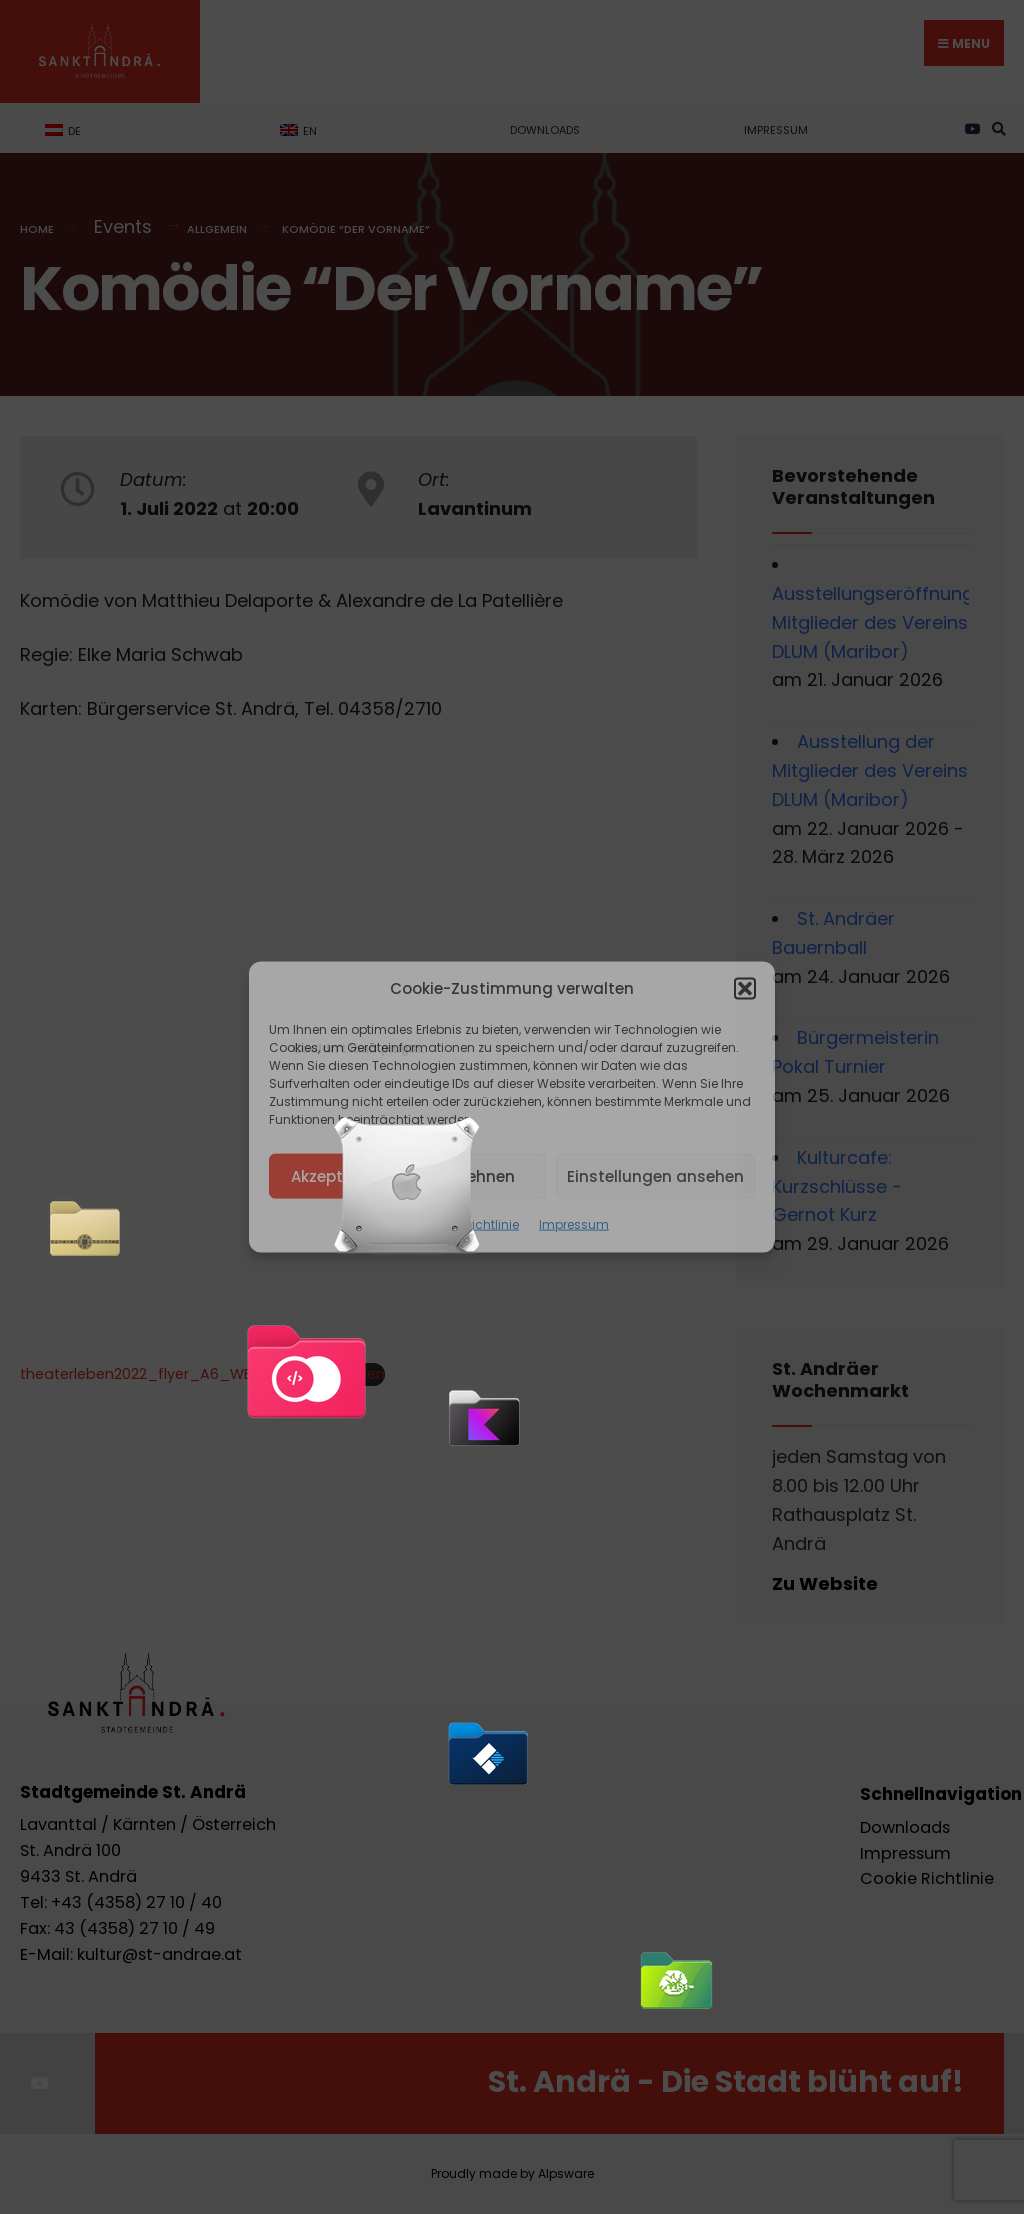  What do you see at coordinates (676, 1982) in the screenshot?
I see `open GameJolt game files folder` at bounding box center [676, 1982].